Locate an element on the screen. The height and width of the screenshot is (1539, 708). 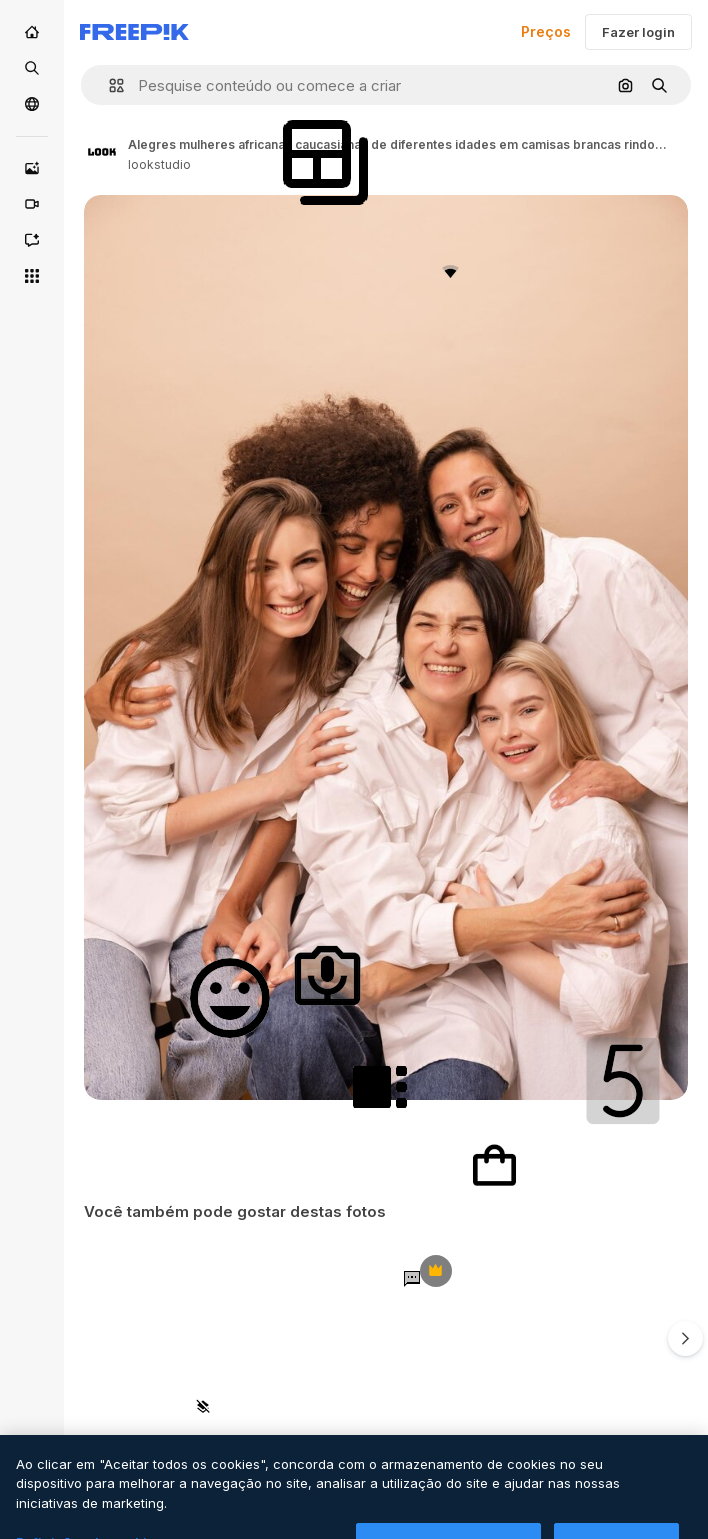
create a backup of table data is located at coordinates (325, 162).